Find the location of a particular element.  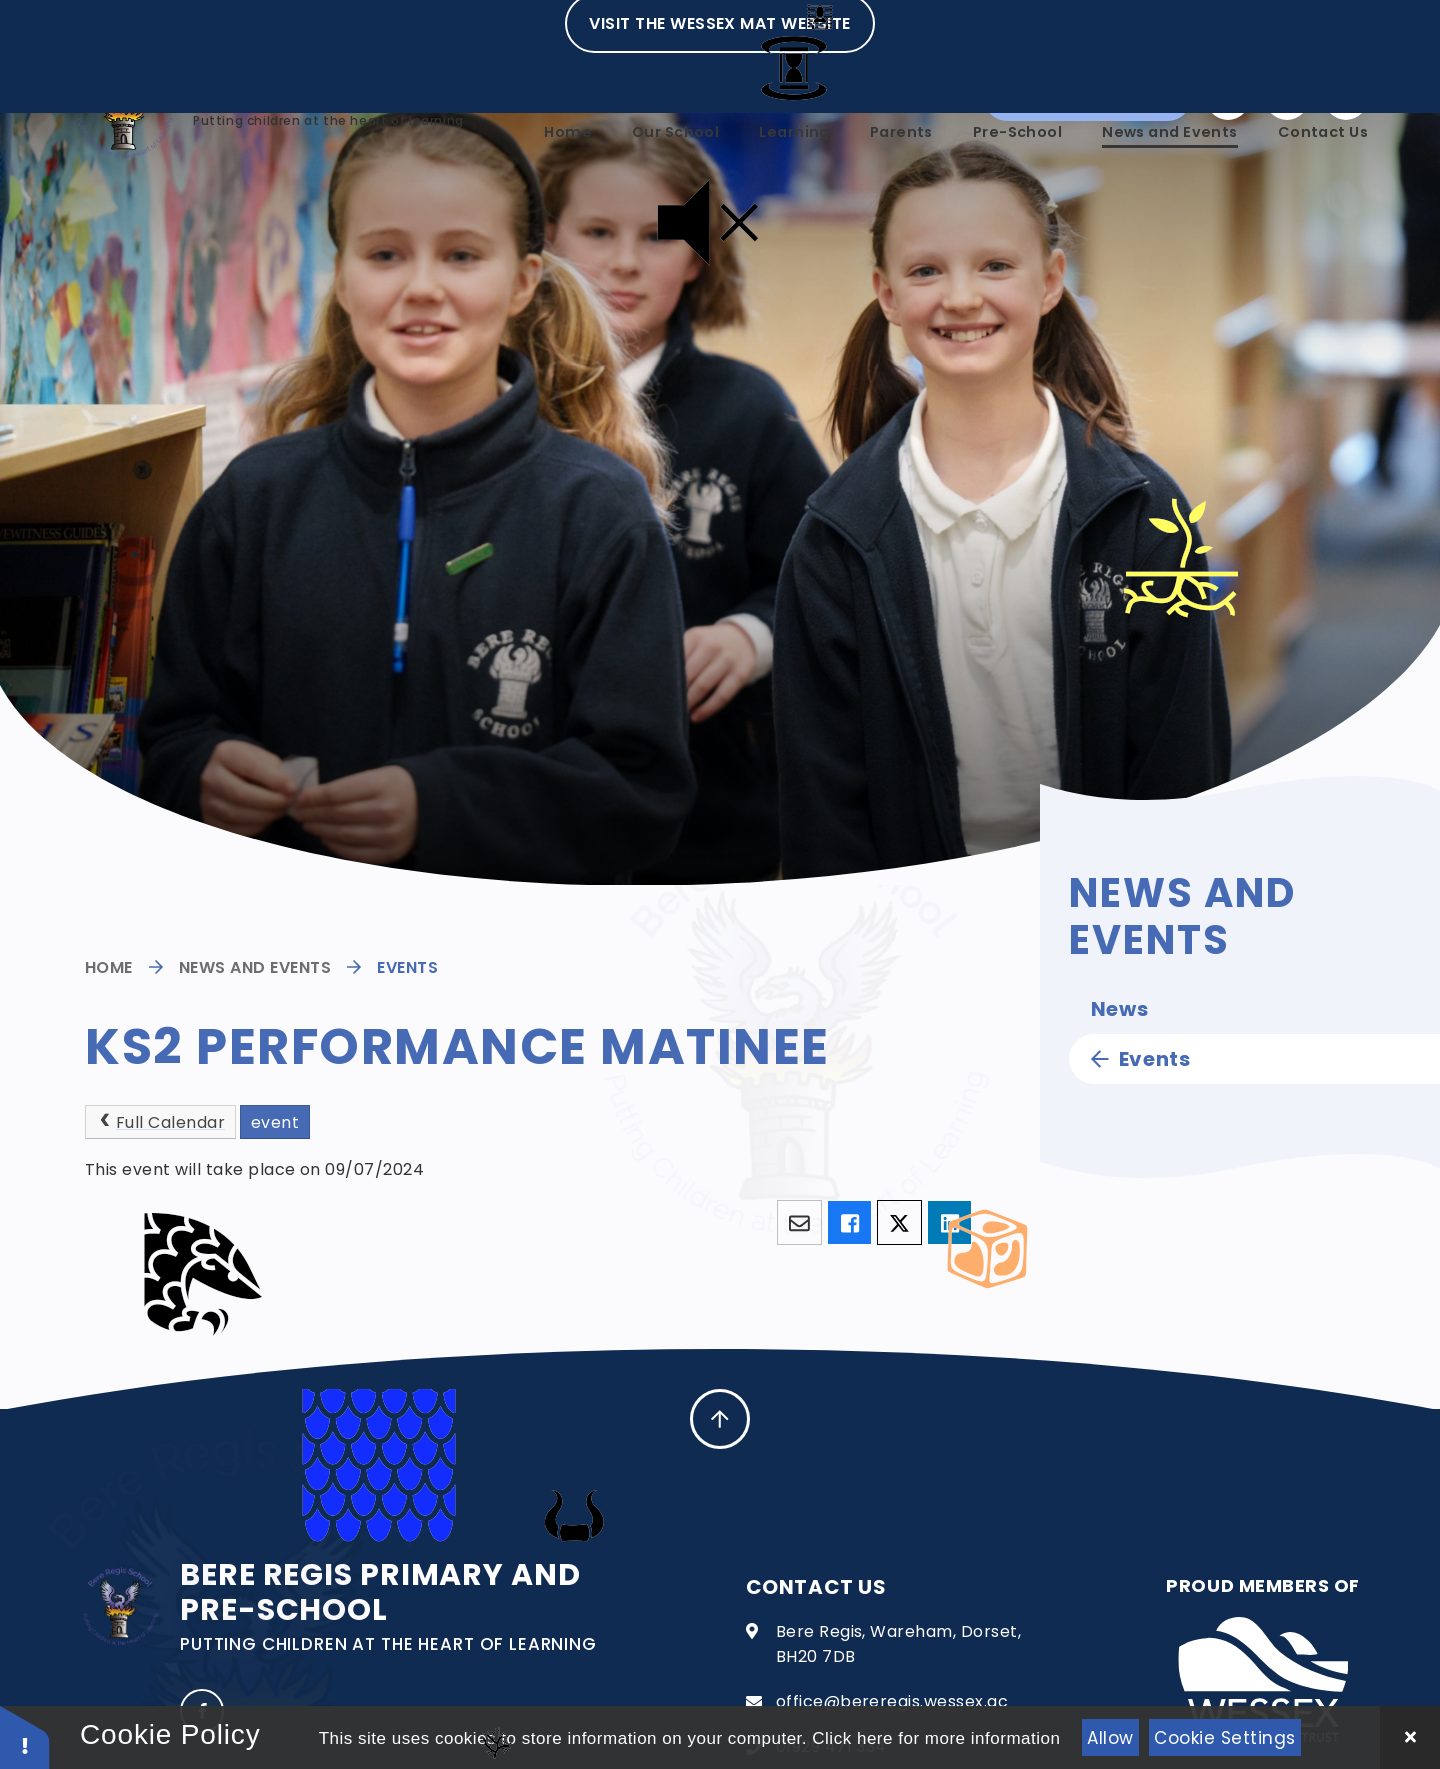

activate a time-based trap or ability is located at coordinates (794, 68).